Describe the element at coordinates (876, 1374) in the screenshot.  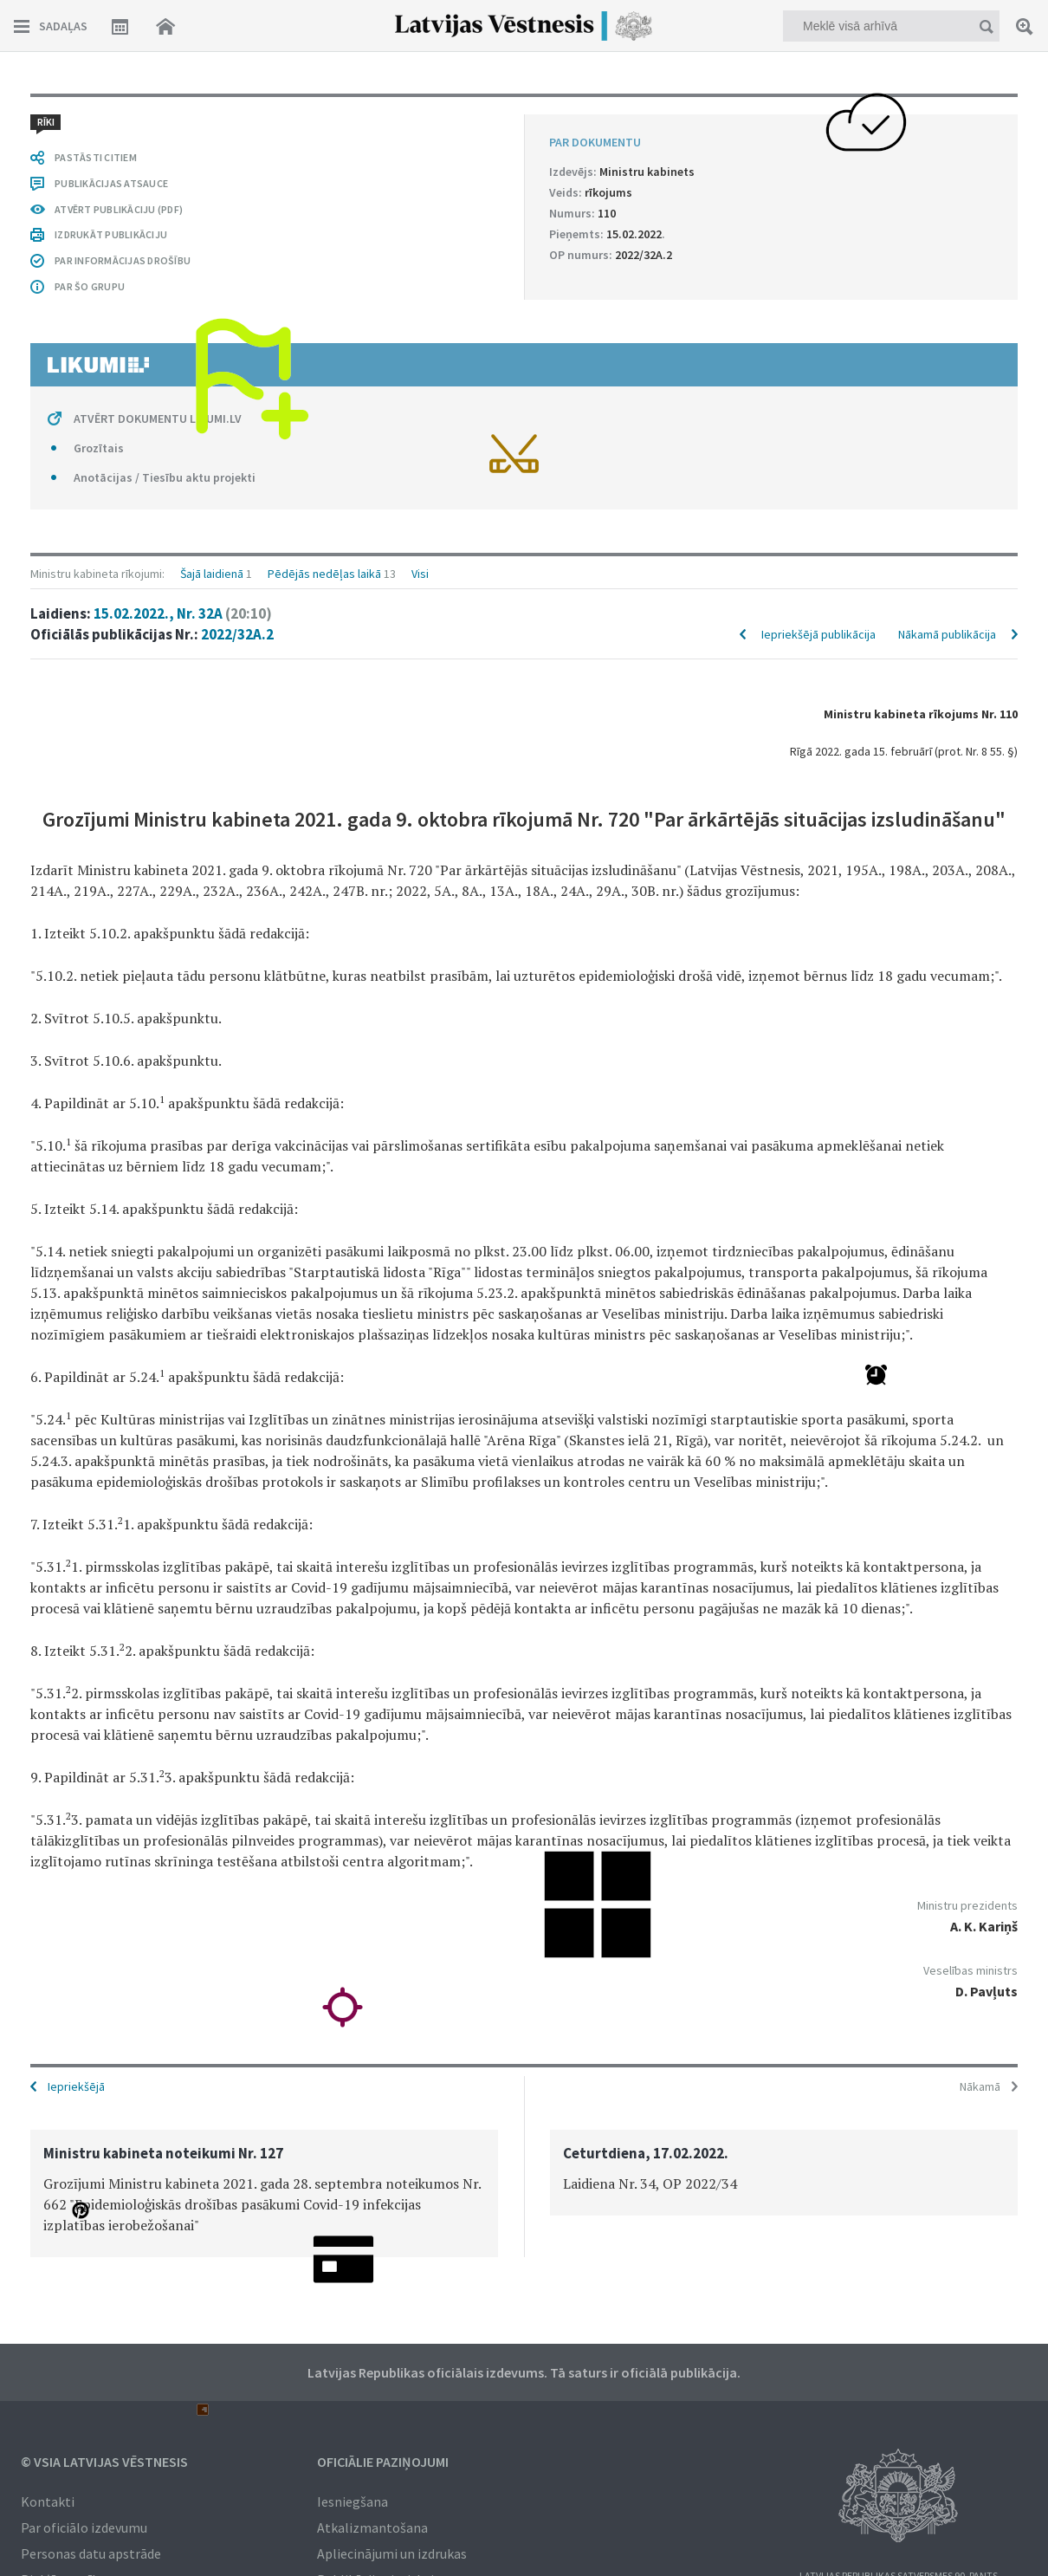
I see `set or manage alarms` at that location.